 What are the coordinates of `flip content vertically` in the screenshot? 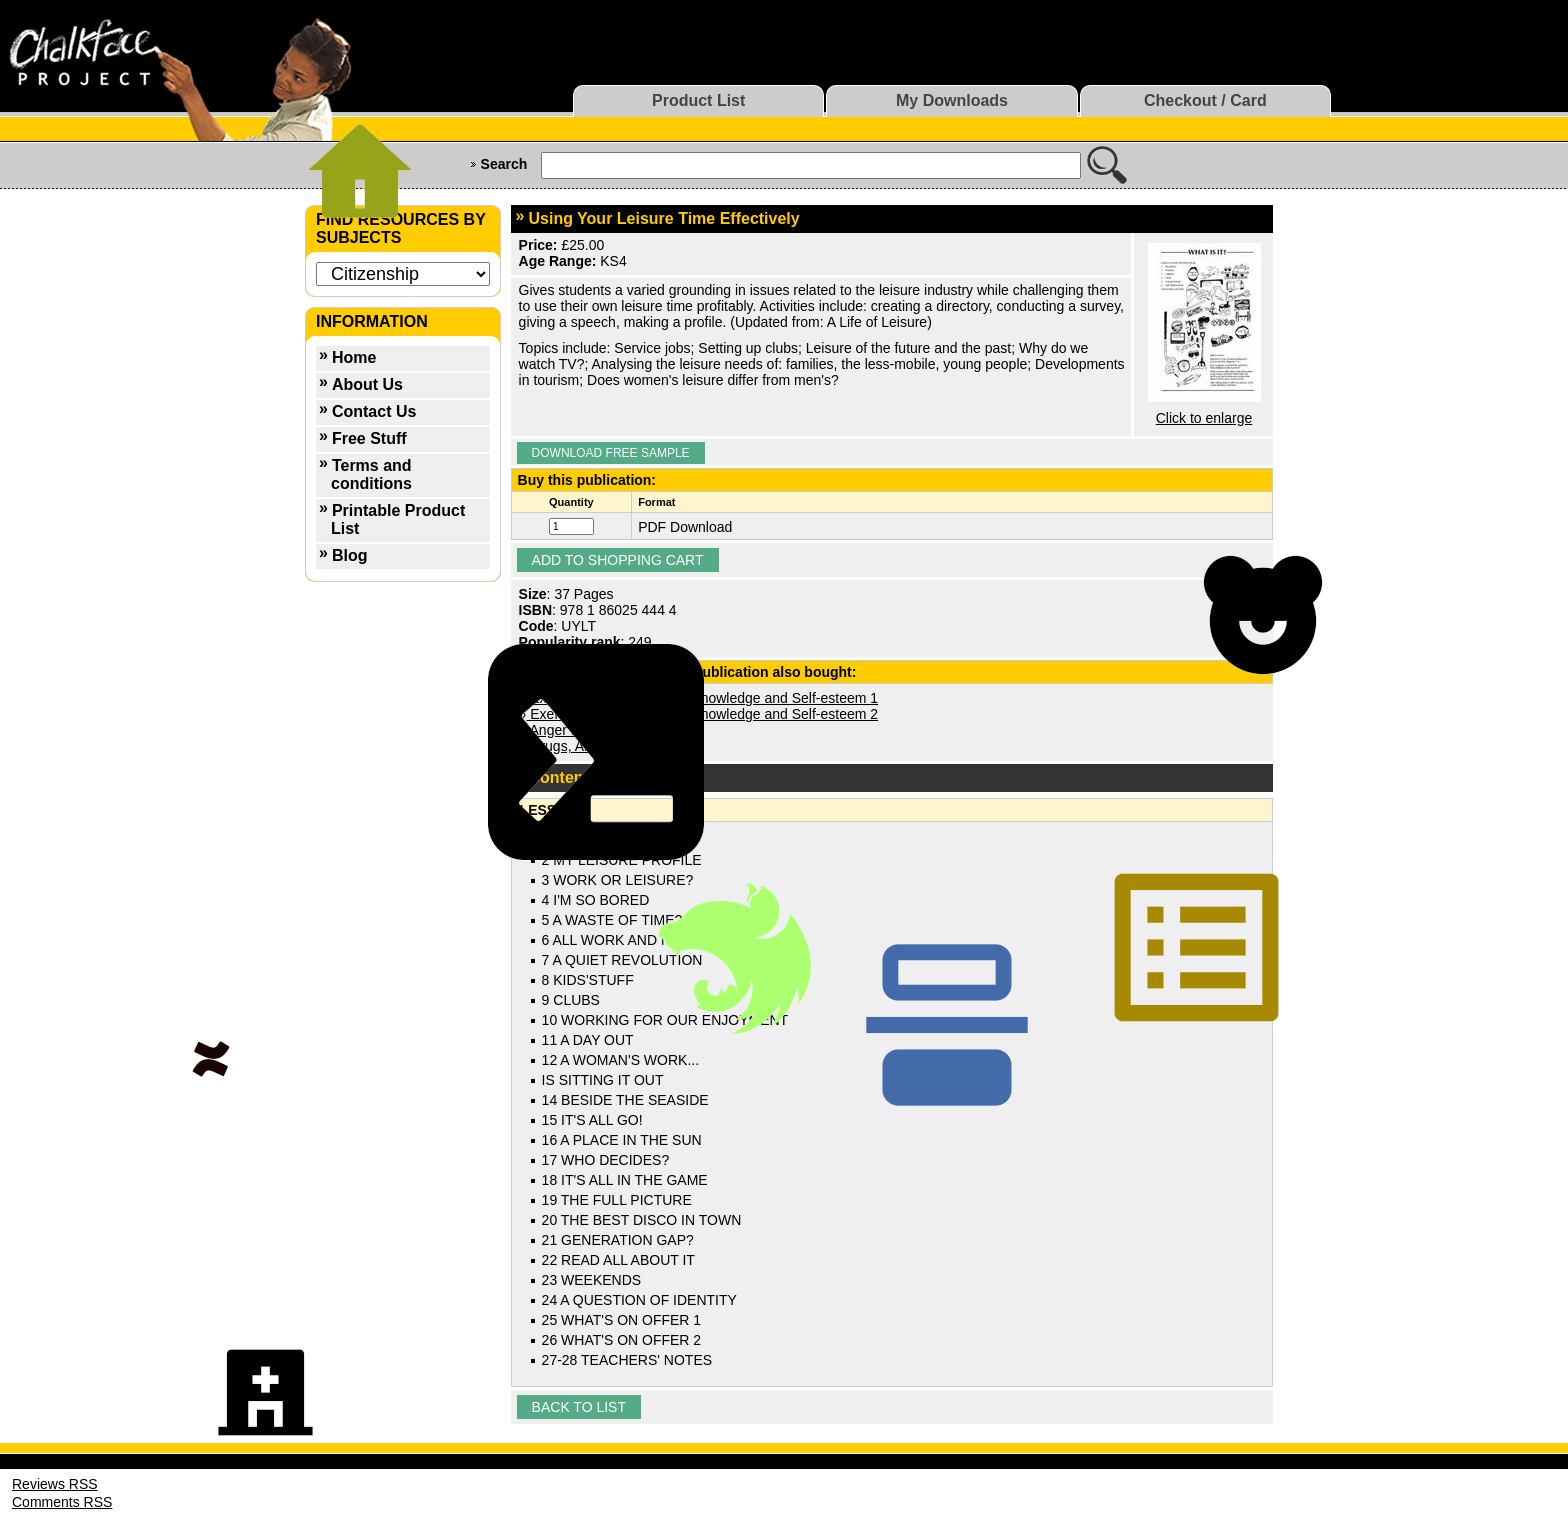 It's located at (947, 1025).